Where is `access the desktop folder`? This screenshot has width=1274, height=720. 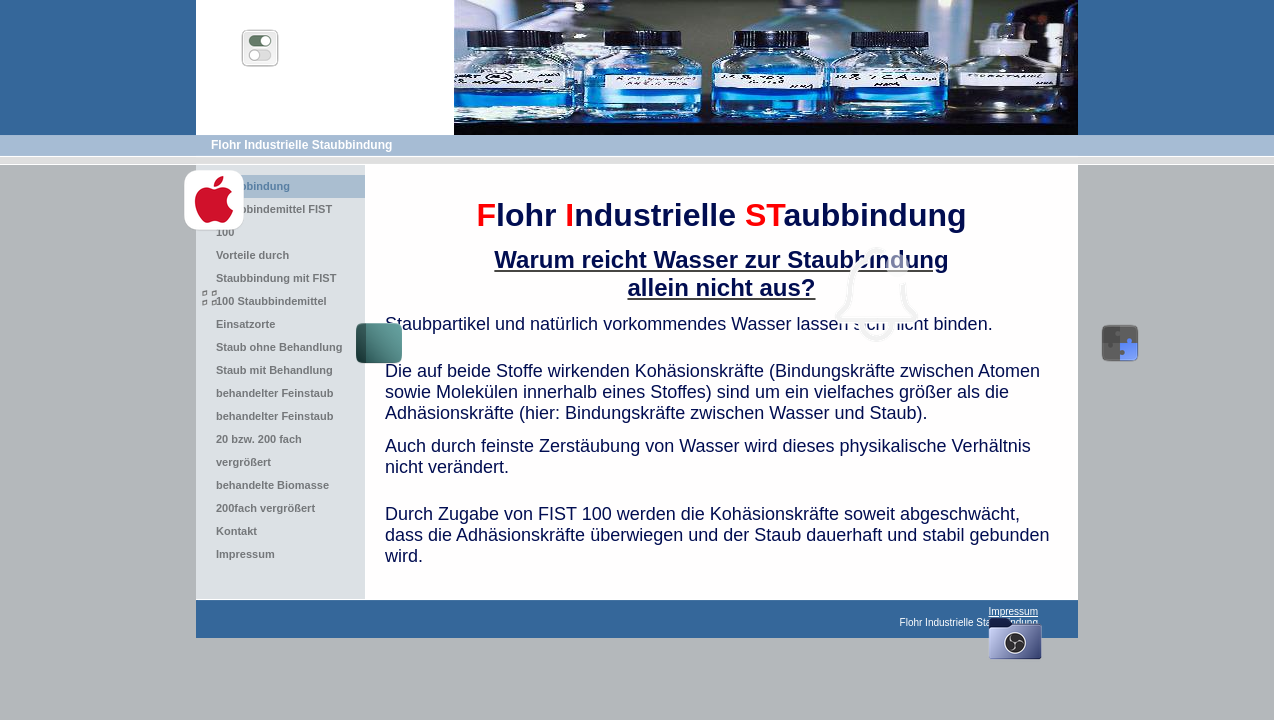
access the desktop folder is located at coordinates (379, 342).